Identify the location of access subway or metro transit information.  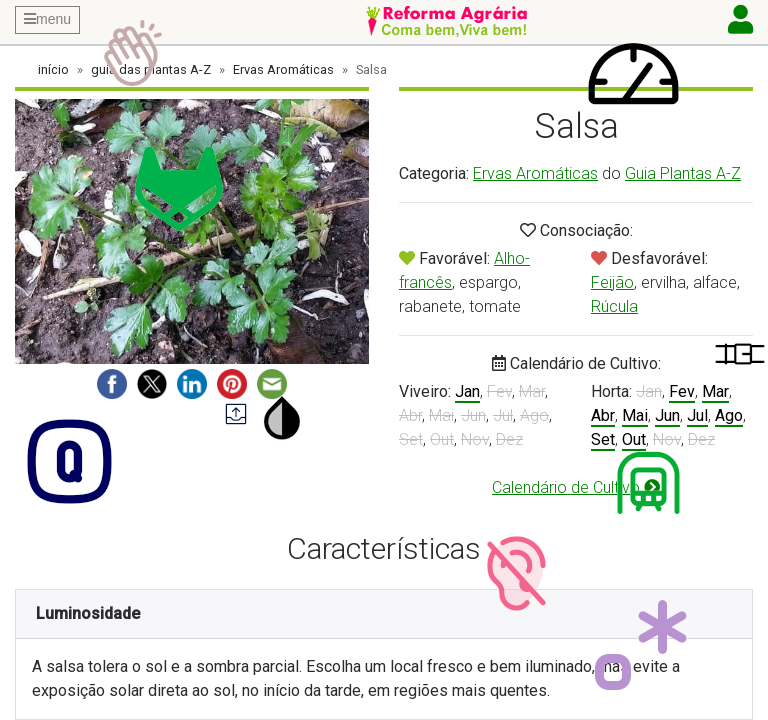
(648, 485).